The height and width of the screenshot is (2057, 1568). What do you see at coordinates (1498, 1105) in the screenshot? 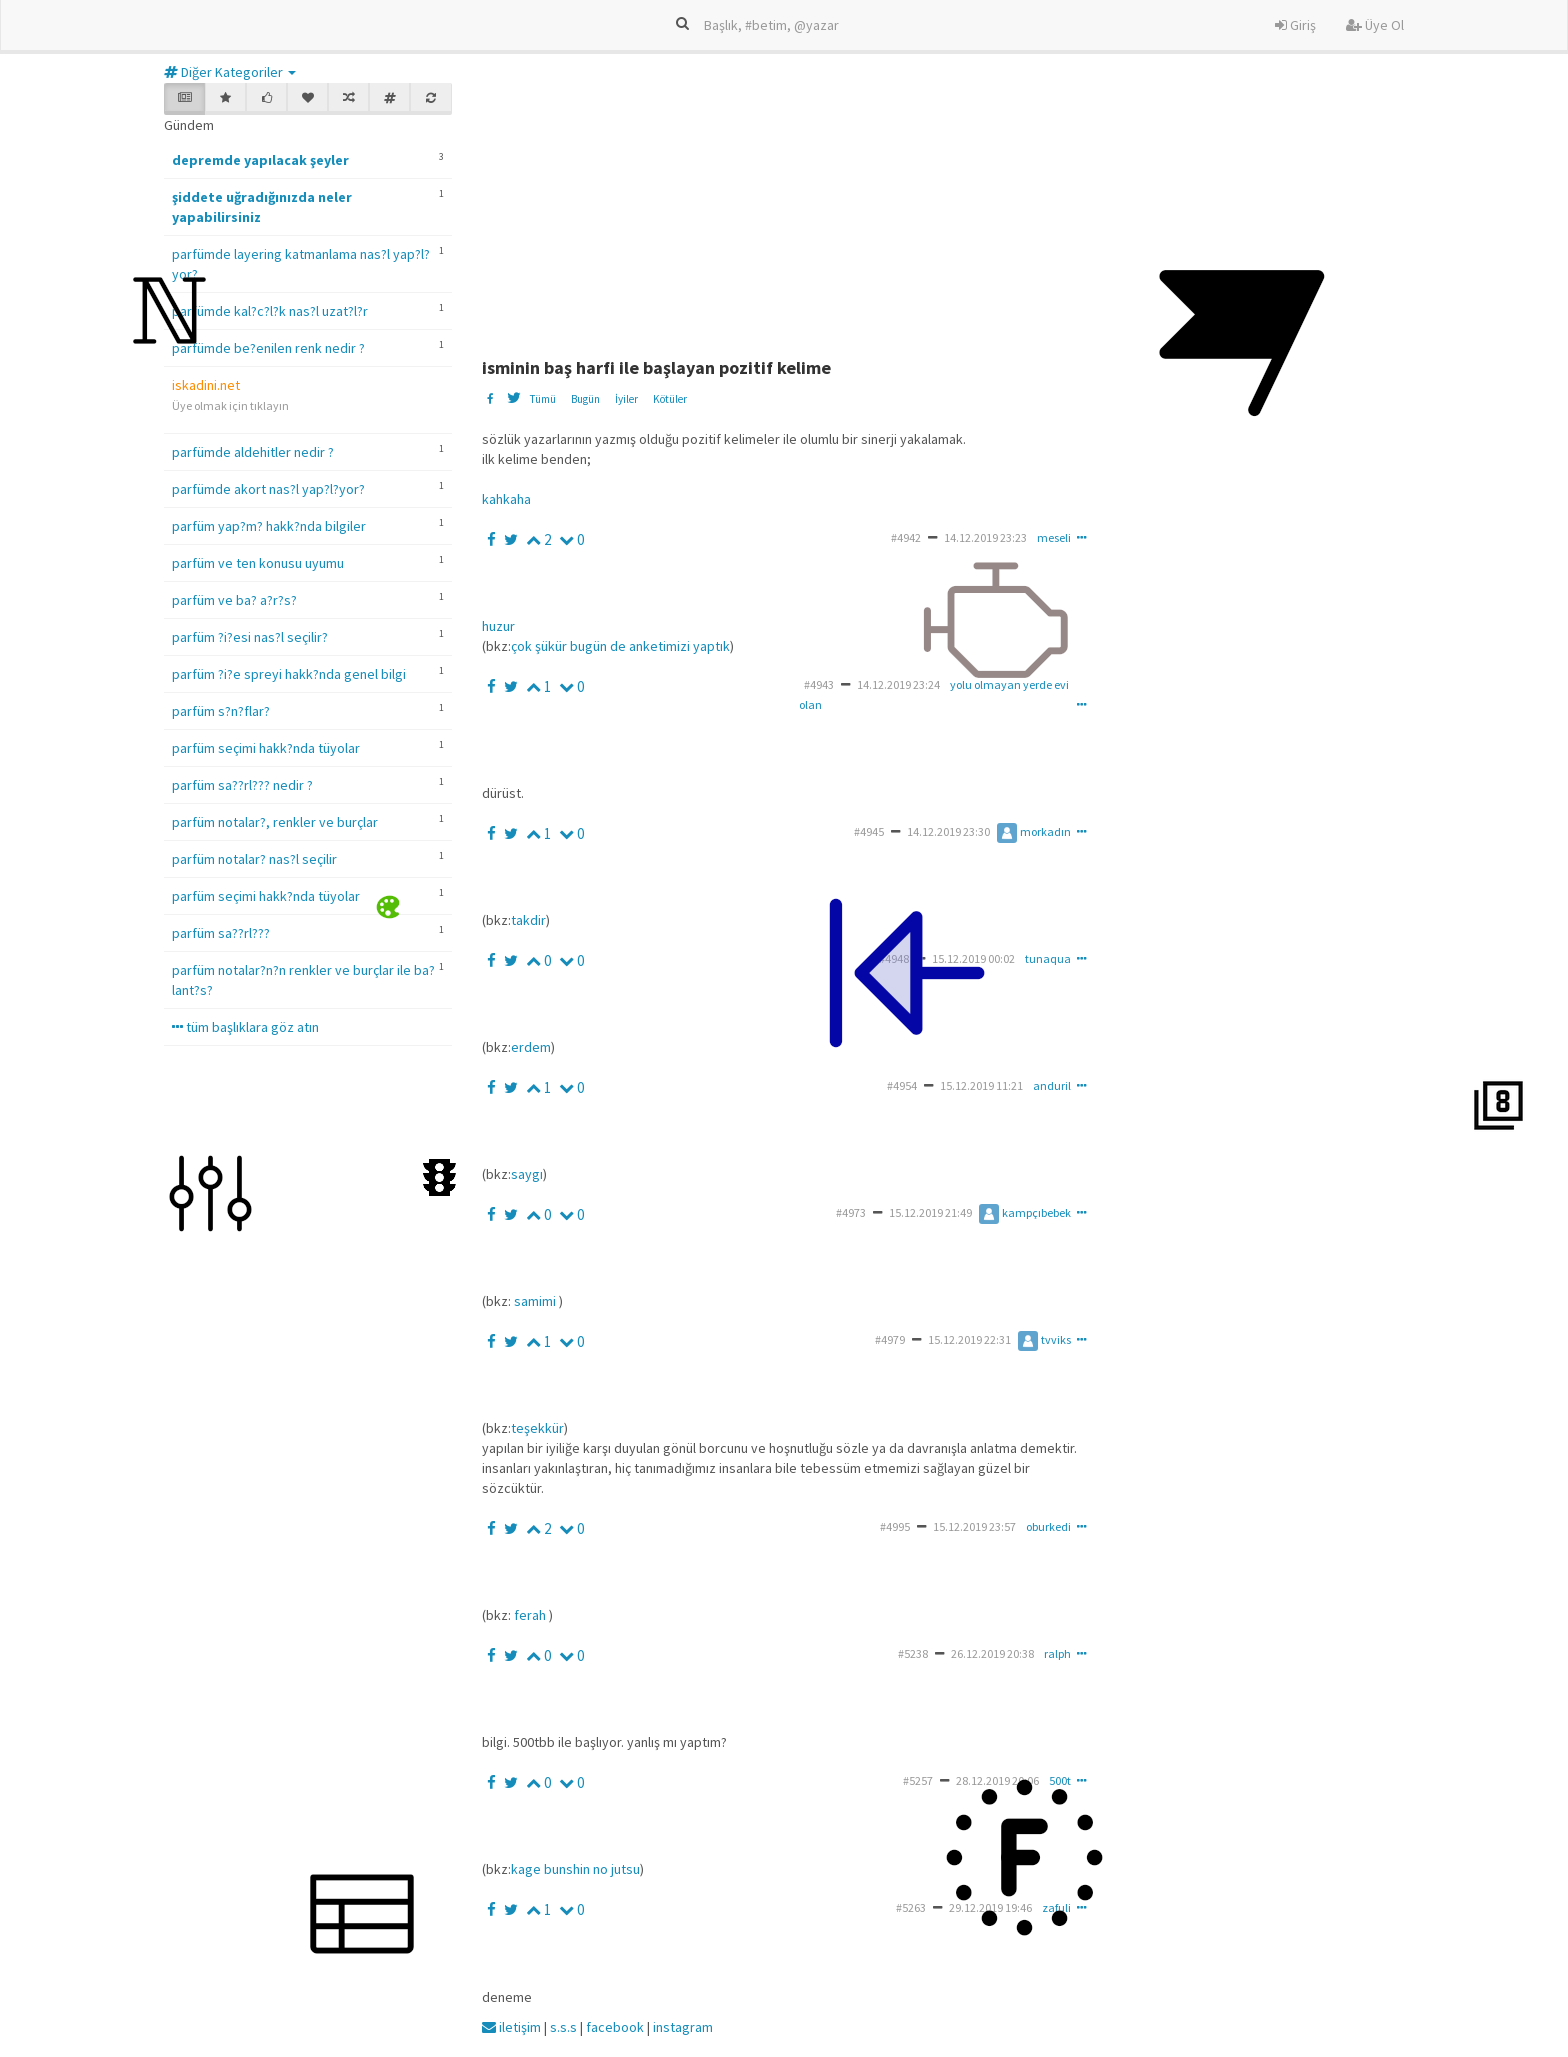
I see `filter or view 8 items` at bounding box center [1498, 1105].